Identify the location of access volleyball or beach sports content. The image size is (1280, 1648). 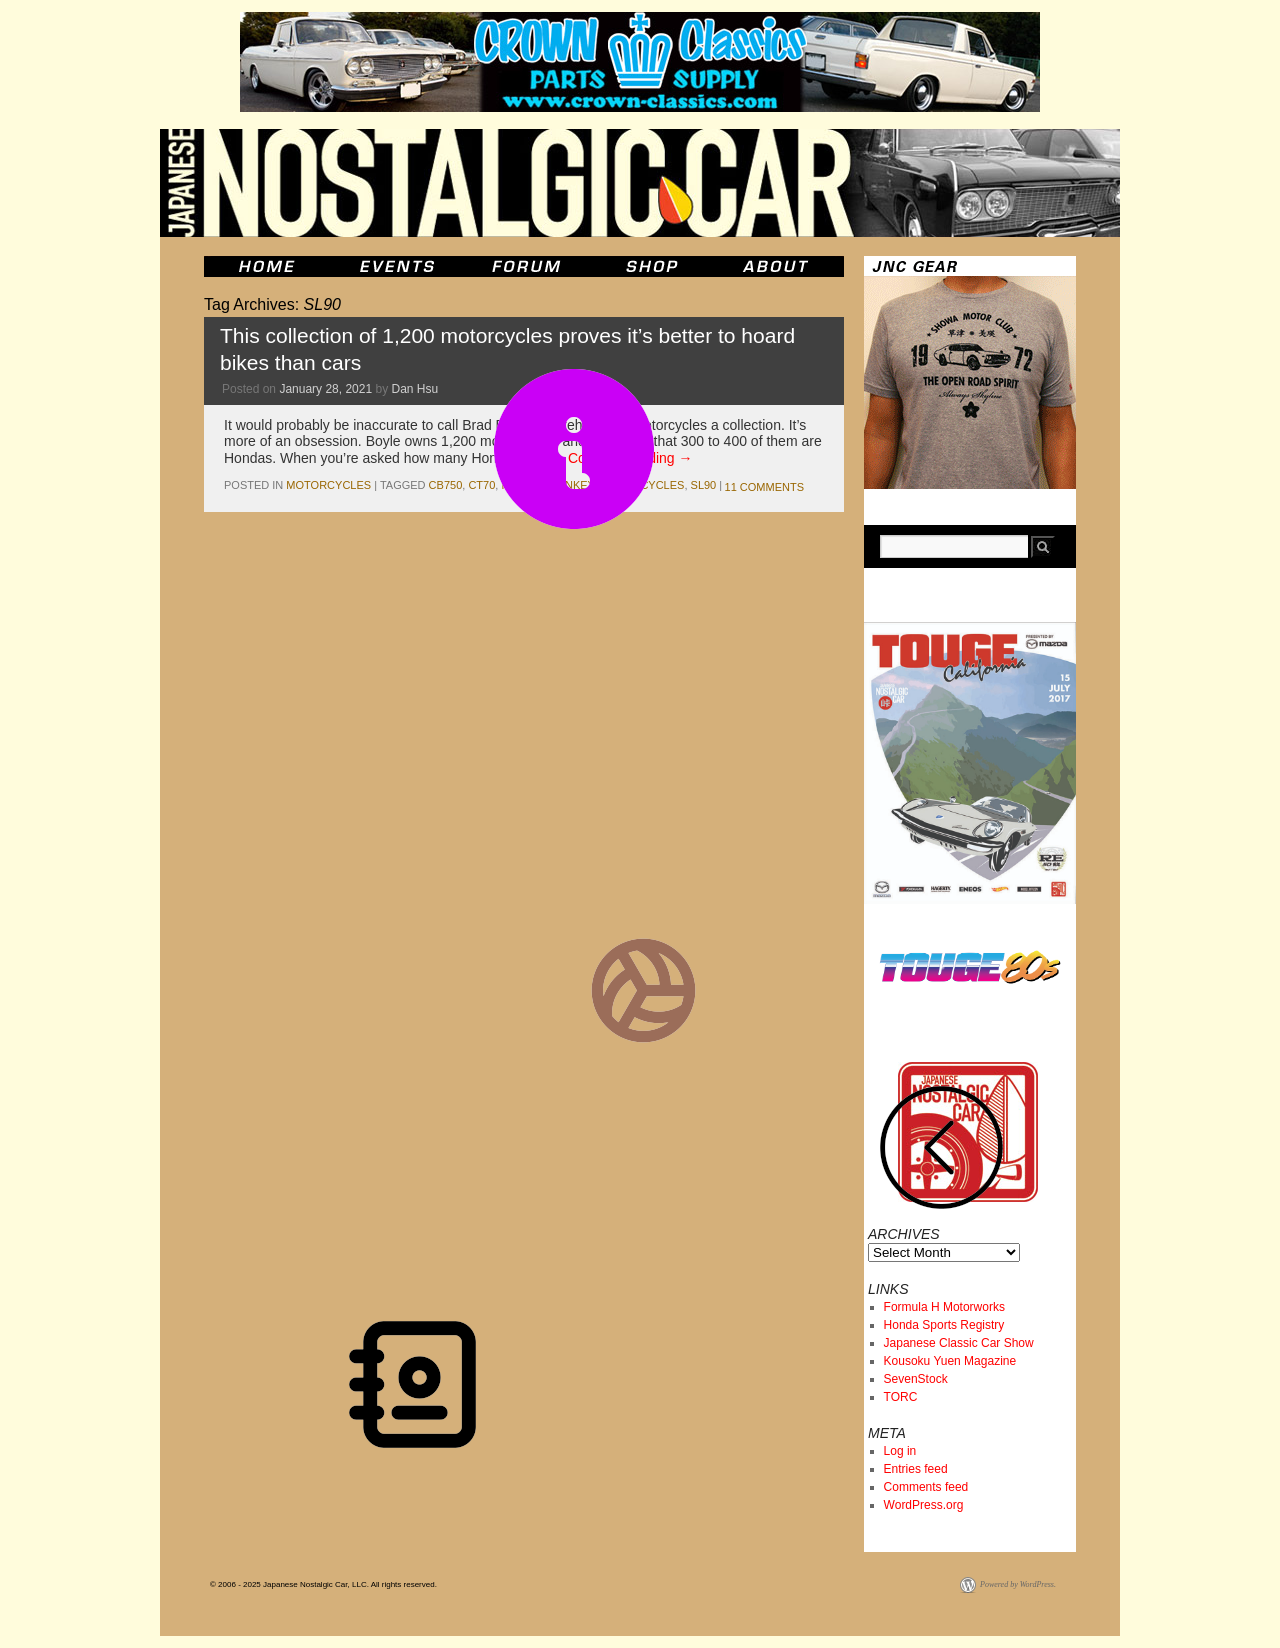
(643, 990).